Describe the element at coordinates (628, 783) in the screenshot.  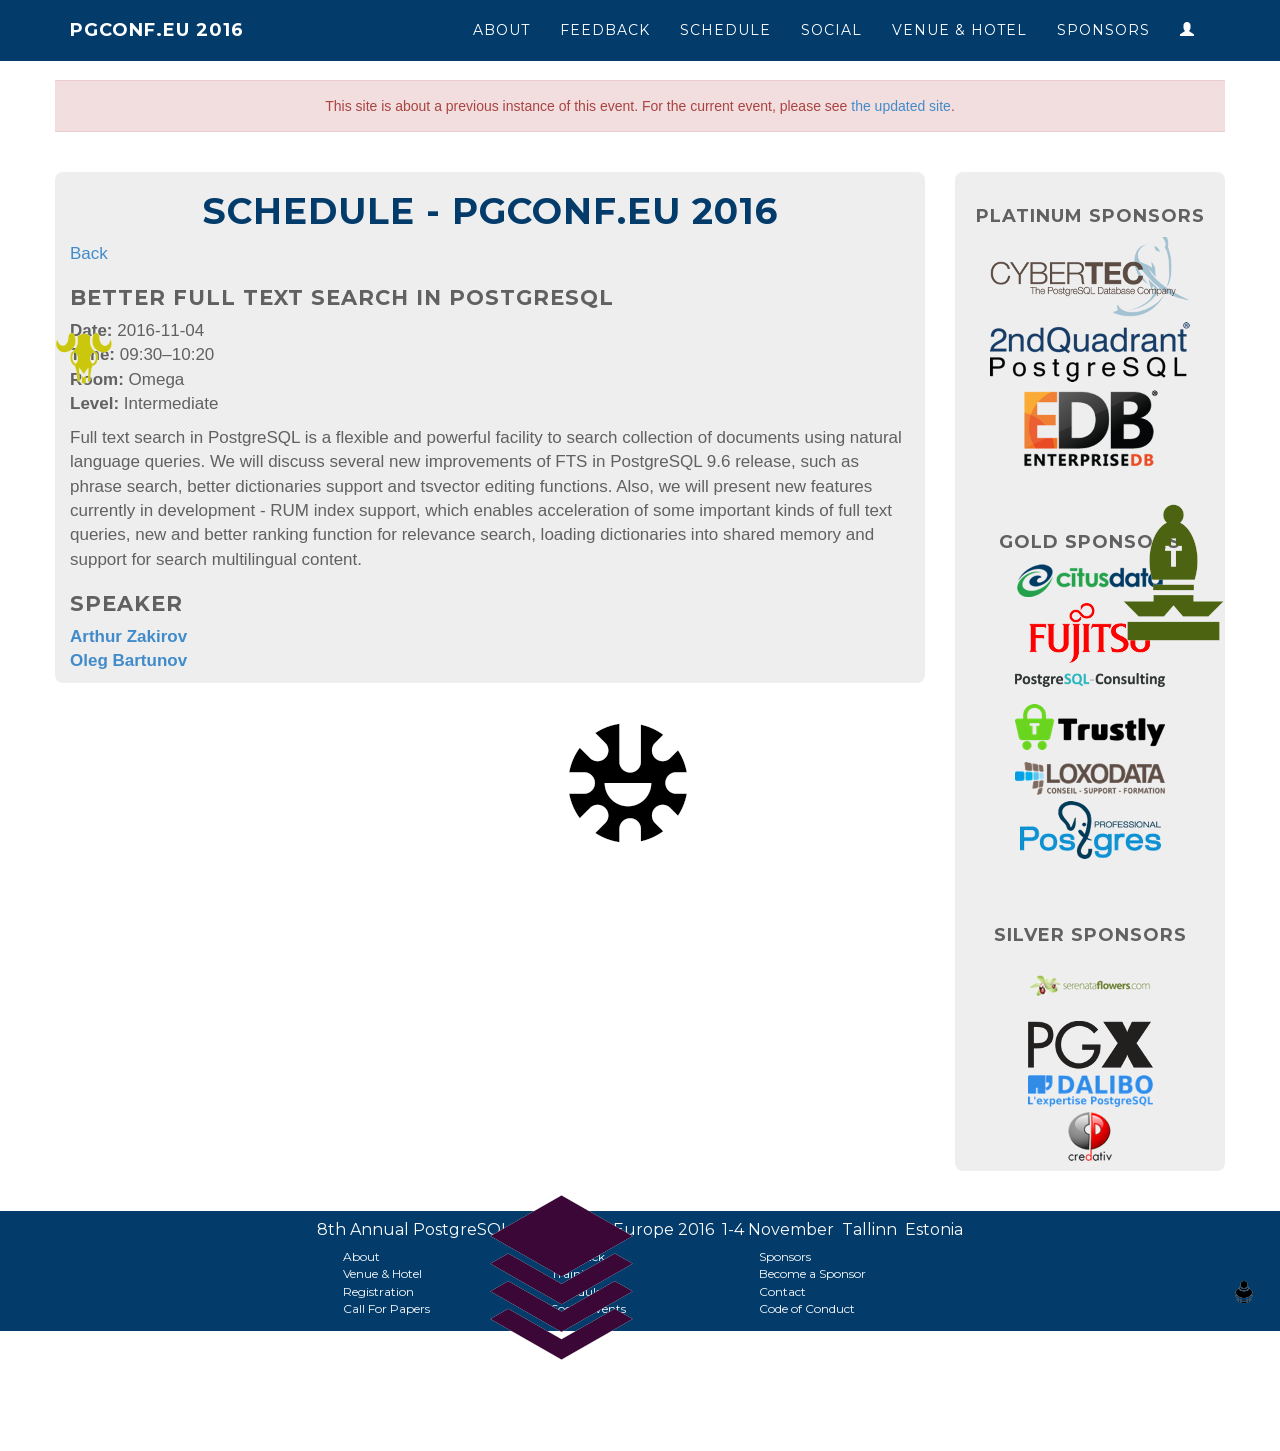
I see `decorative abstract game element or badge` at that location.